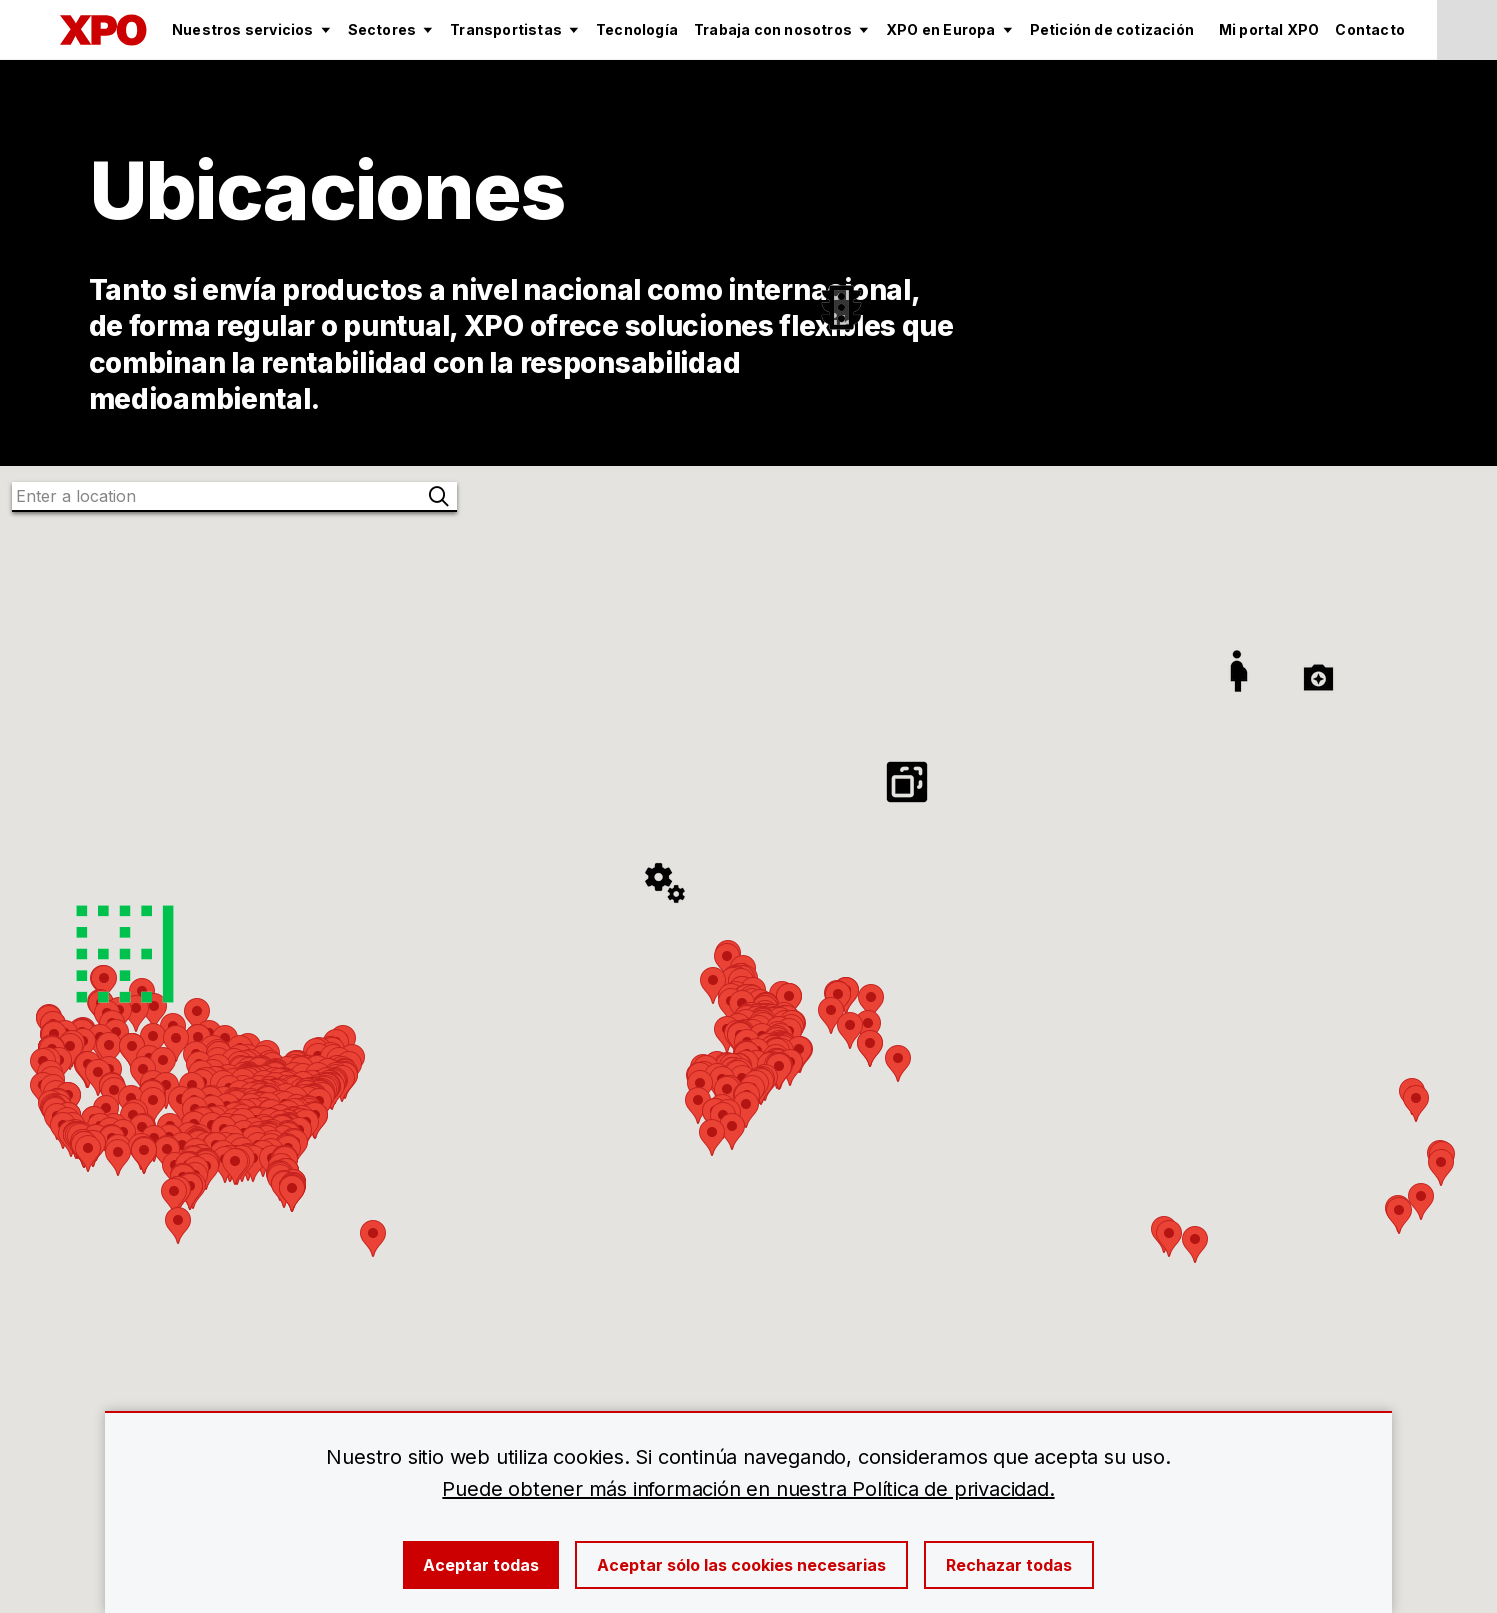  Describe the element at coordinates (1239, 671) in the screenshot. I see `indicates pregnancy-related features or services` at that location.